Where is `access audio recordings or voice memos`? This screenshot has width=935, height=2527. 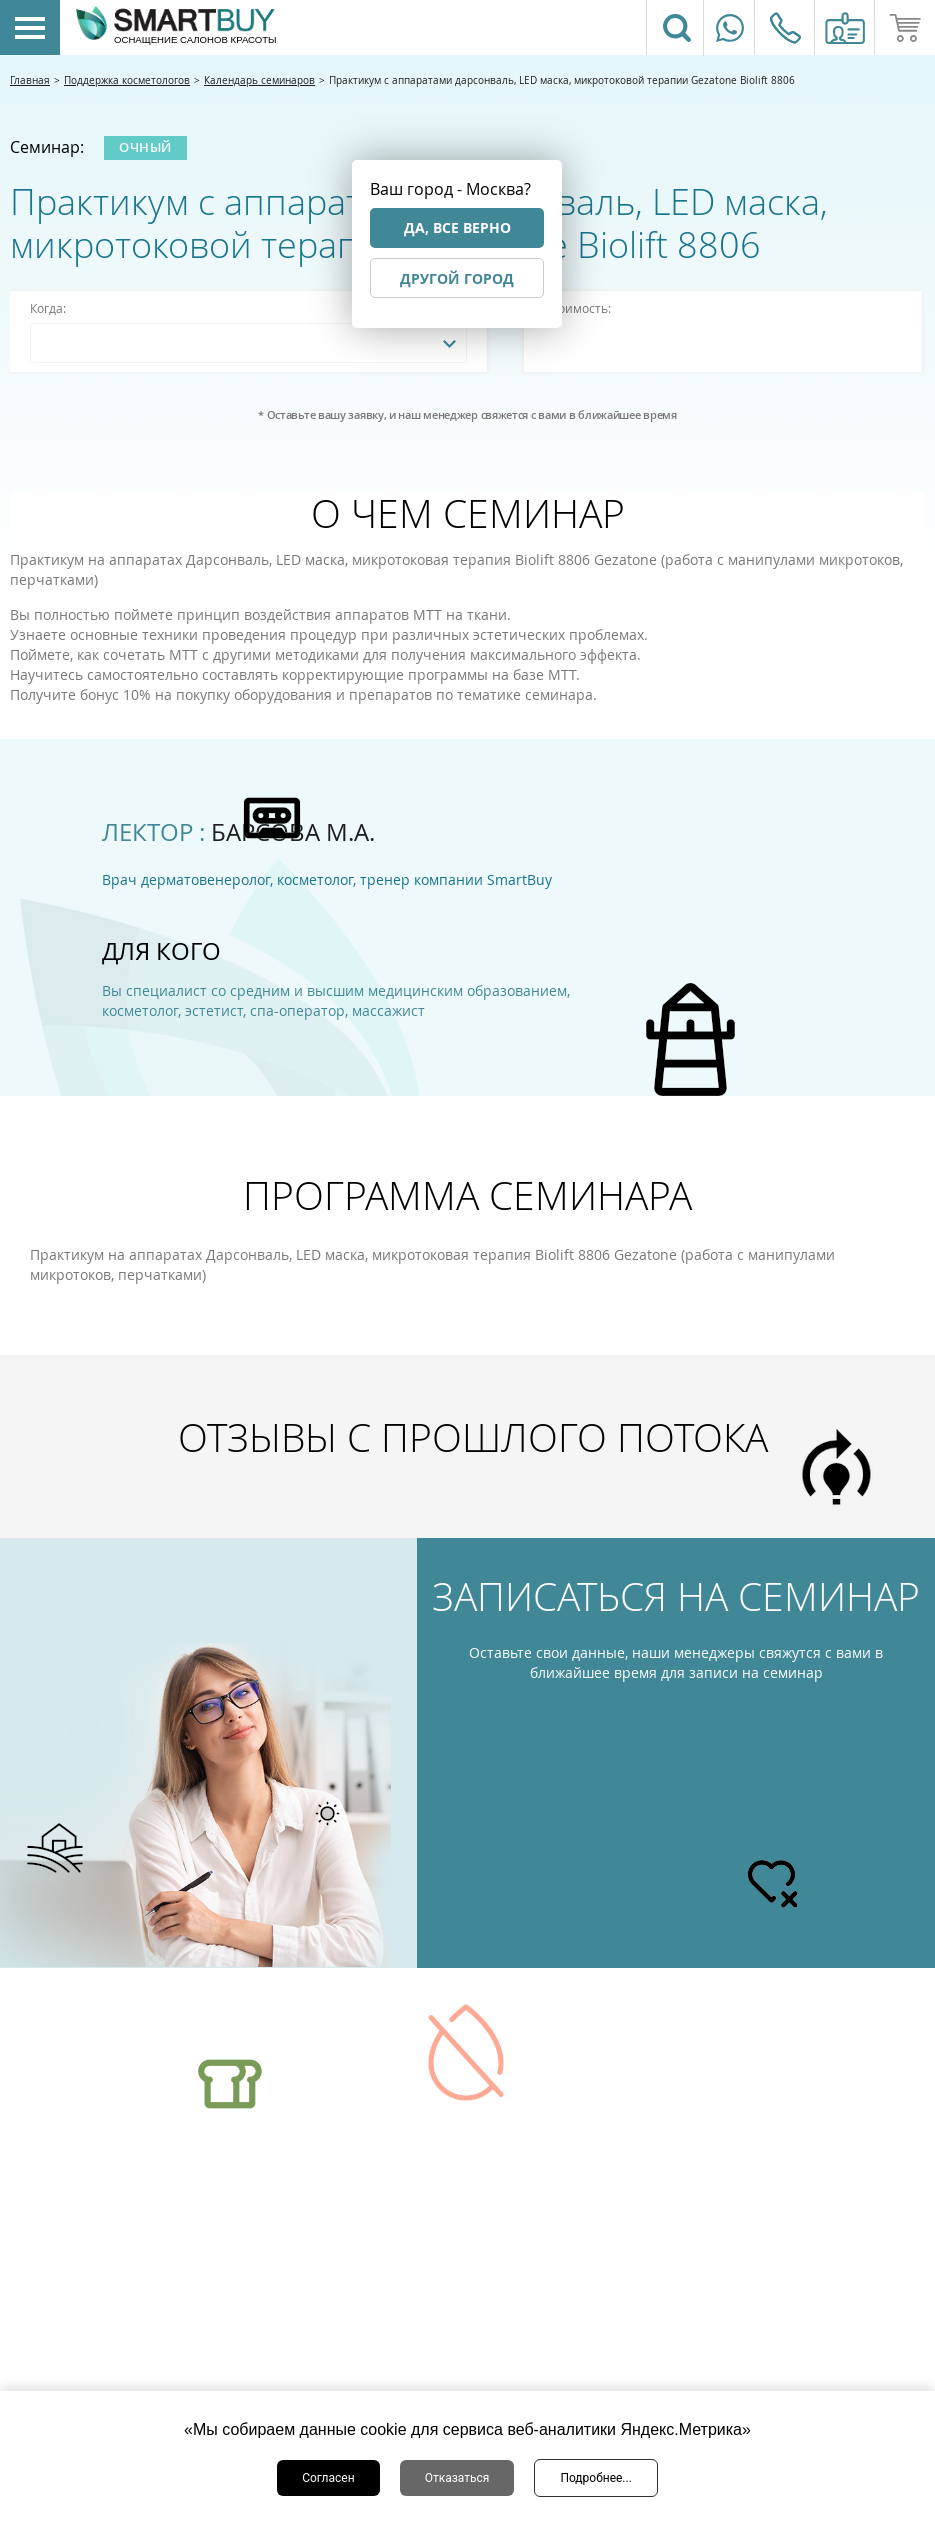 access audio recordings or voice memos is located at coordinates (272, 818).